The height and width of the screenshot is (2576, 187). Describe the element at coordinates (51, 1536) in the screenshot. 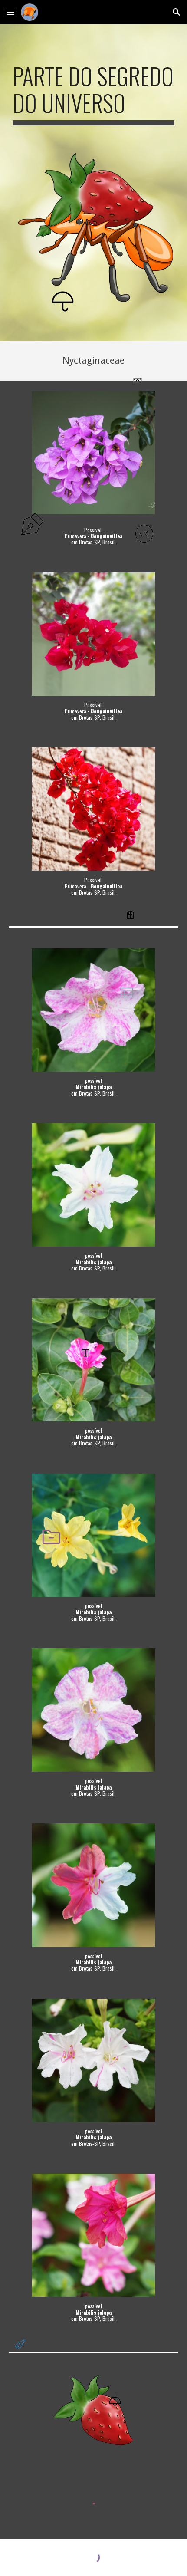

I see `remove a folder` at that location.